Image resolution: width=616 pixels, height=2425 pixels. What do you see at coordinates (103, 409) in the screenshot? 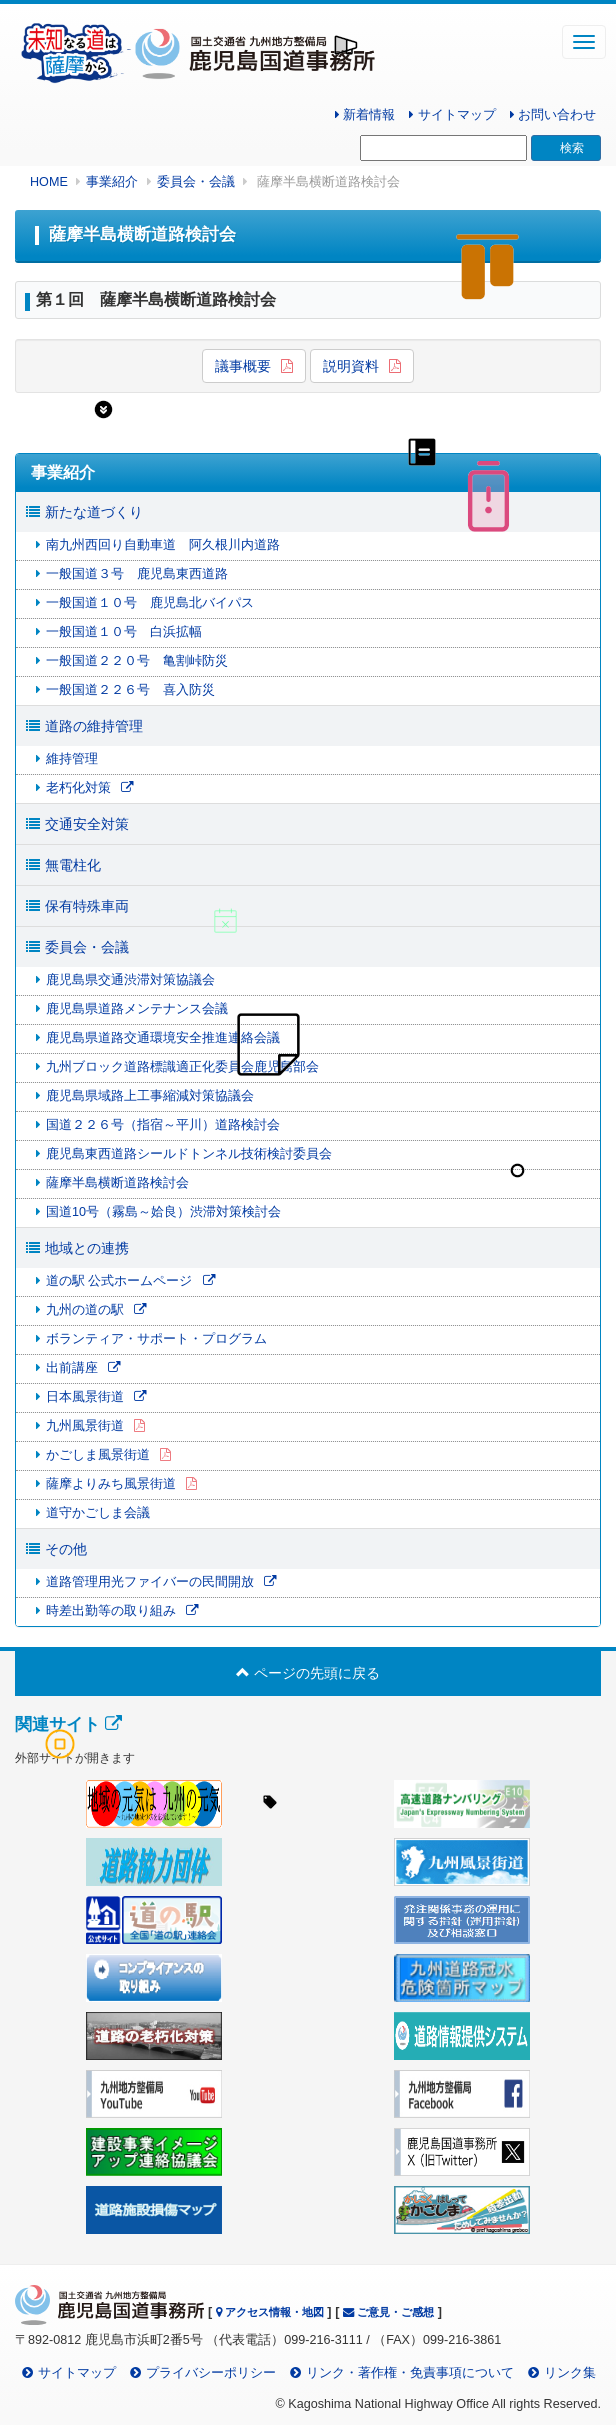
I see `expand to show more content below` at bounding box center [103, 409].